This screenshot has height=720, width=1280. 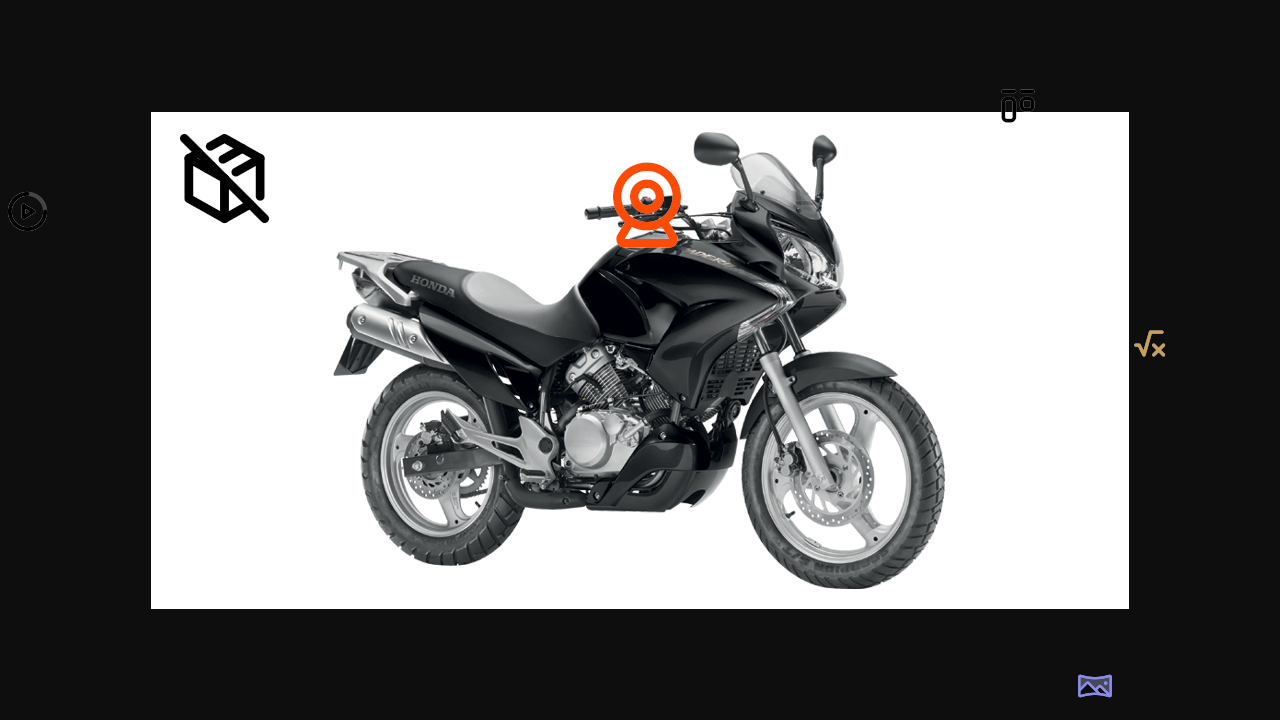 I want to click on view panorama or wide-angle photos, so click(x=1095, y=686).